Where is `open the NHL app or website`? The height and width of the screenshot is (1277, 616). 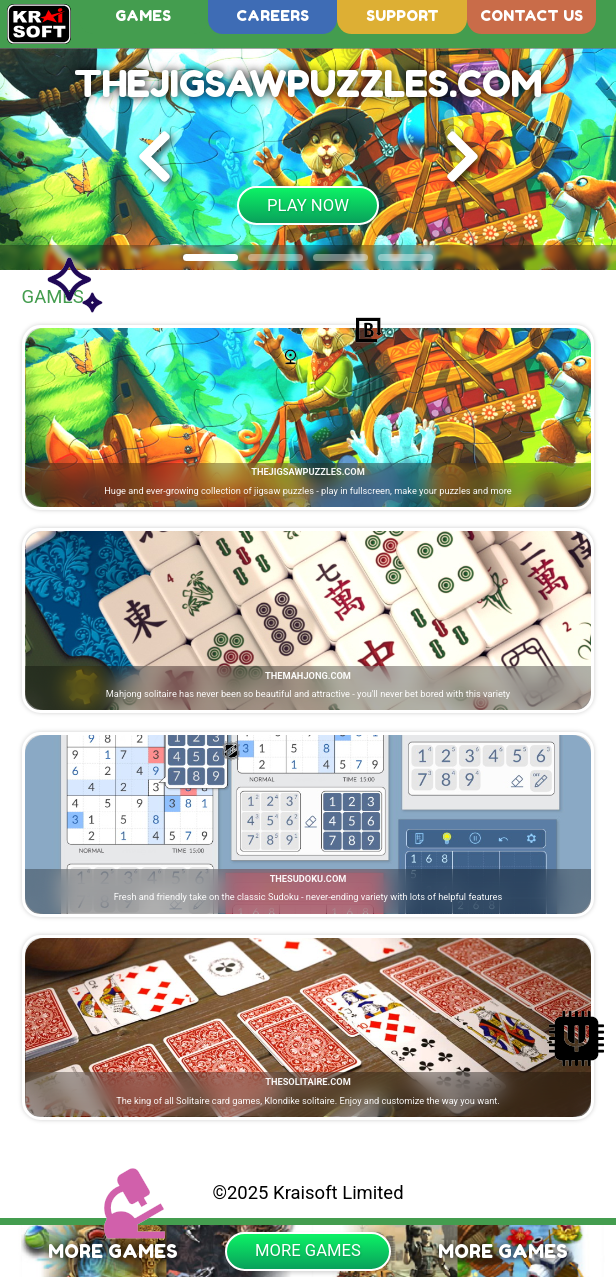 open the NHL app or website is located at coordinates (231, 751).